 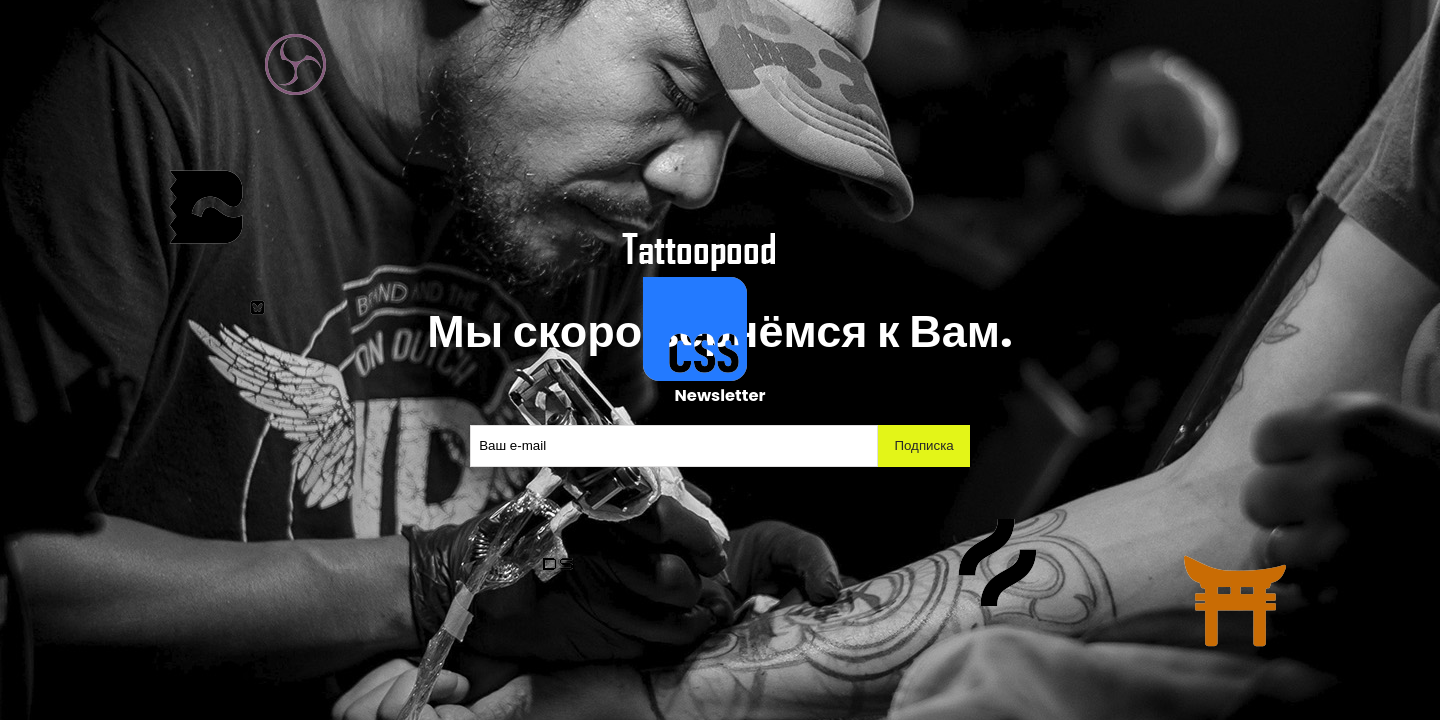 What do you see at coordinates (558, 564) in the screenshot?
I see `DataStax company logo` at bounding box center [558, 564].